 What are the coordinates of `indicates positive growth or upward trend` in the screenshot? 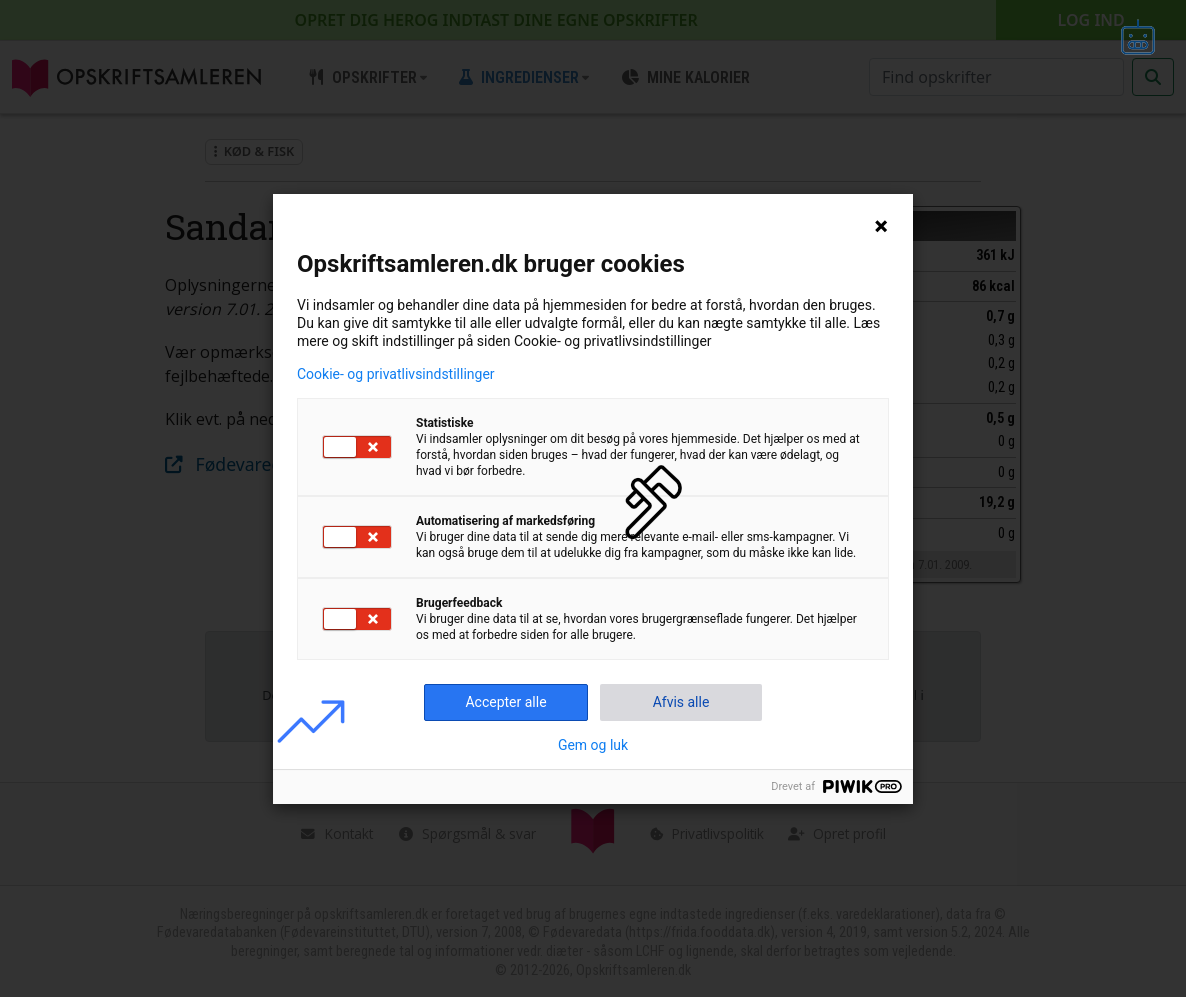 It's located at (311, 724).